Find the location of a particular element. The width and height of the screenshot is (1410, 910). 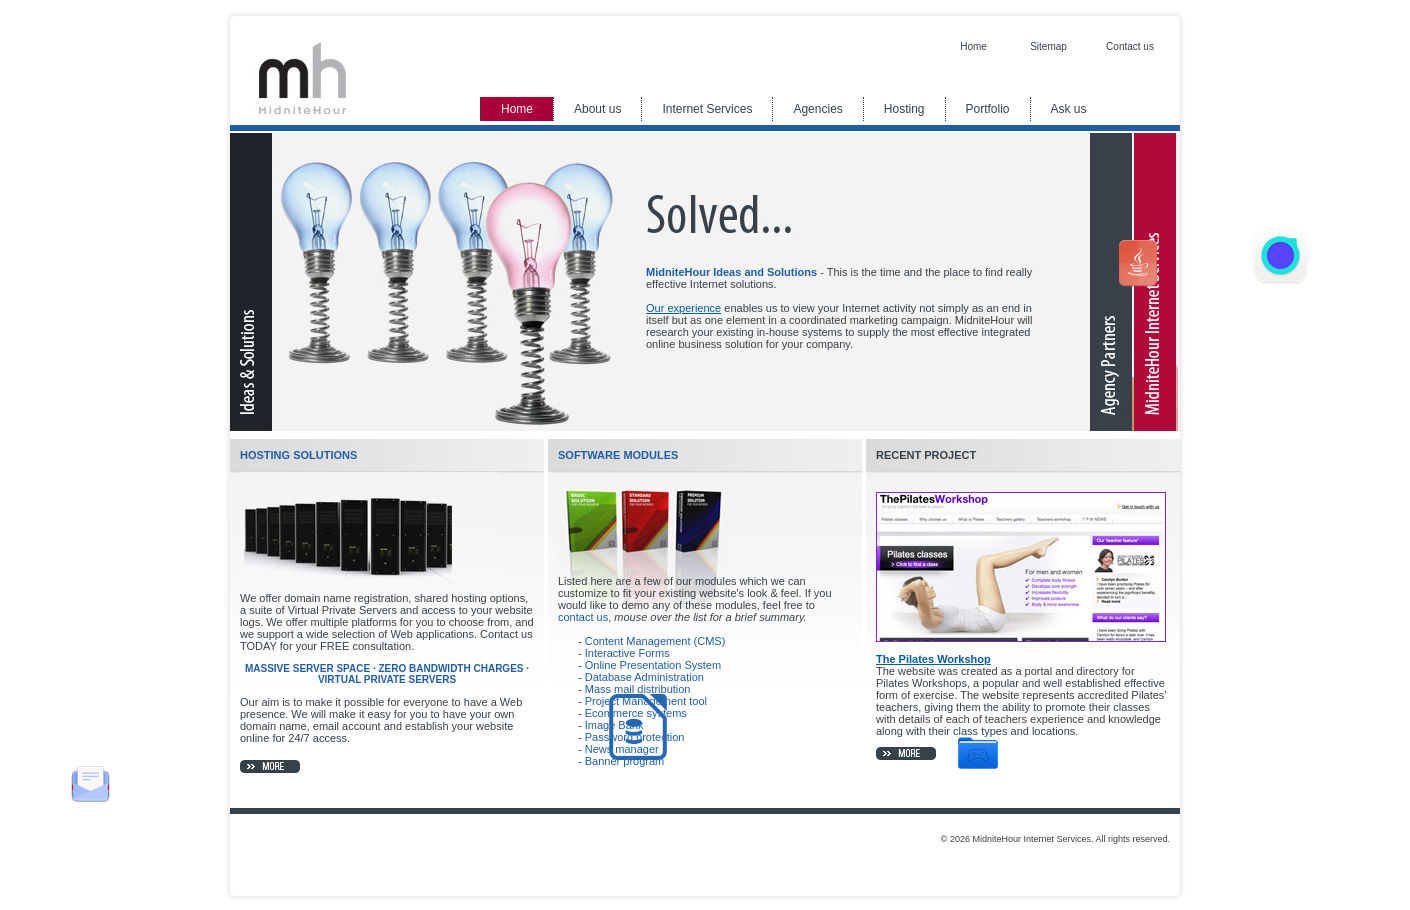

open mercury browser app is located at coordinates (1280, 255).